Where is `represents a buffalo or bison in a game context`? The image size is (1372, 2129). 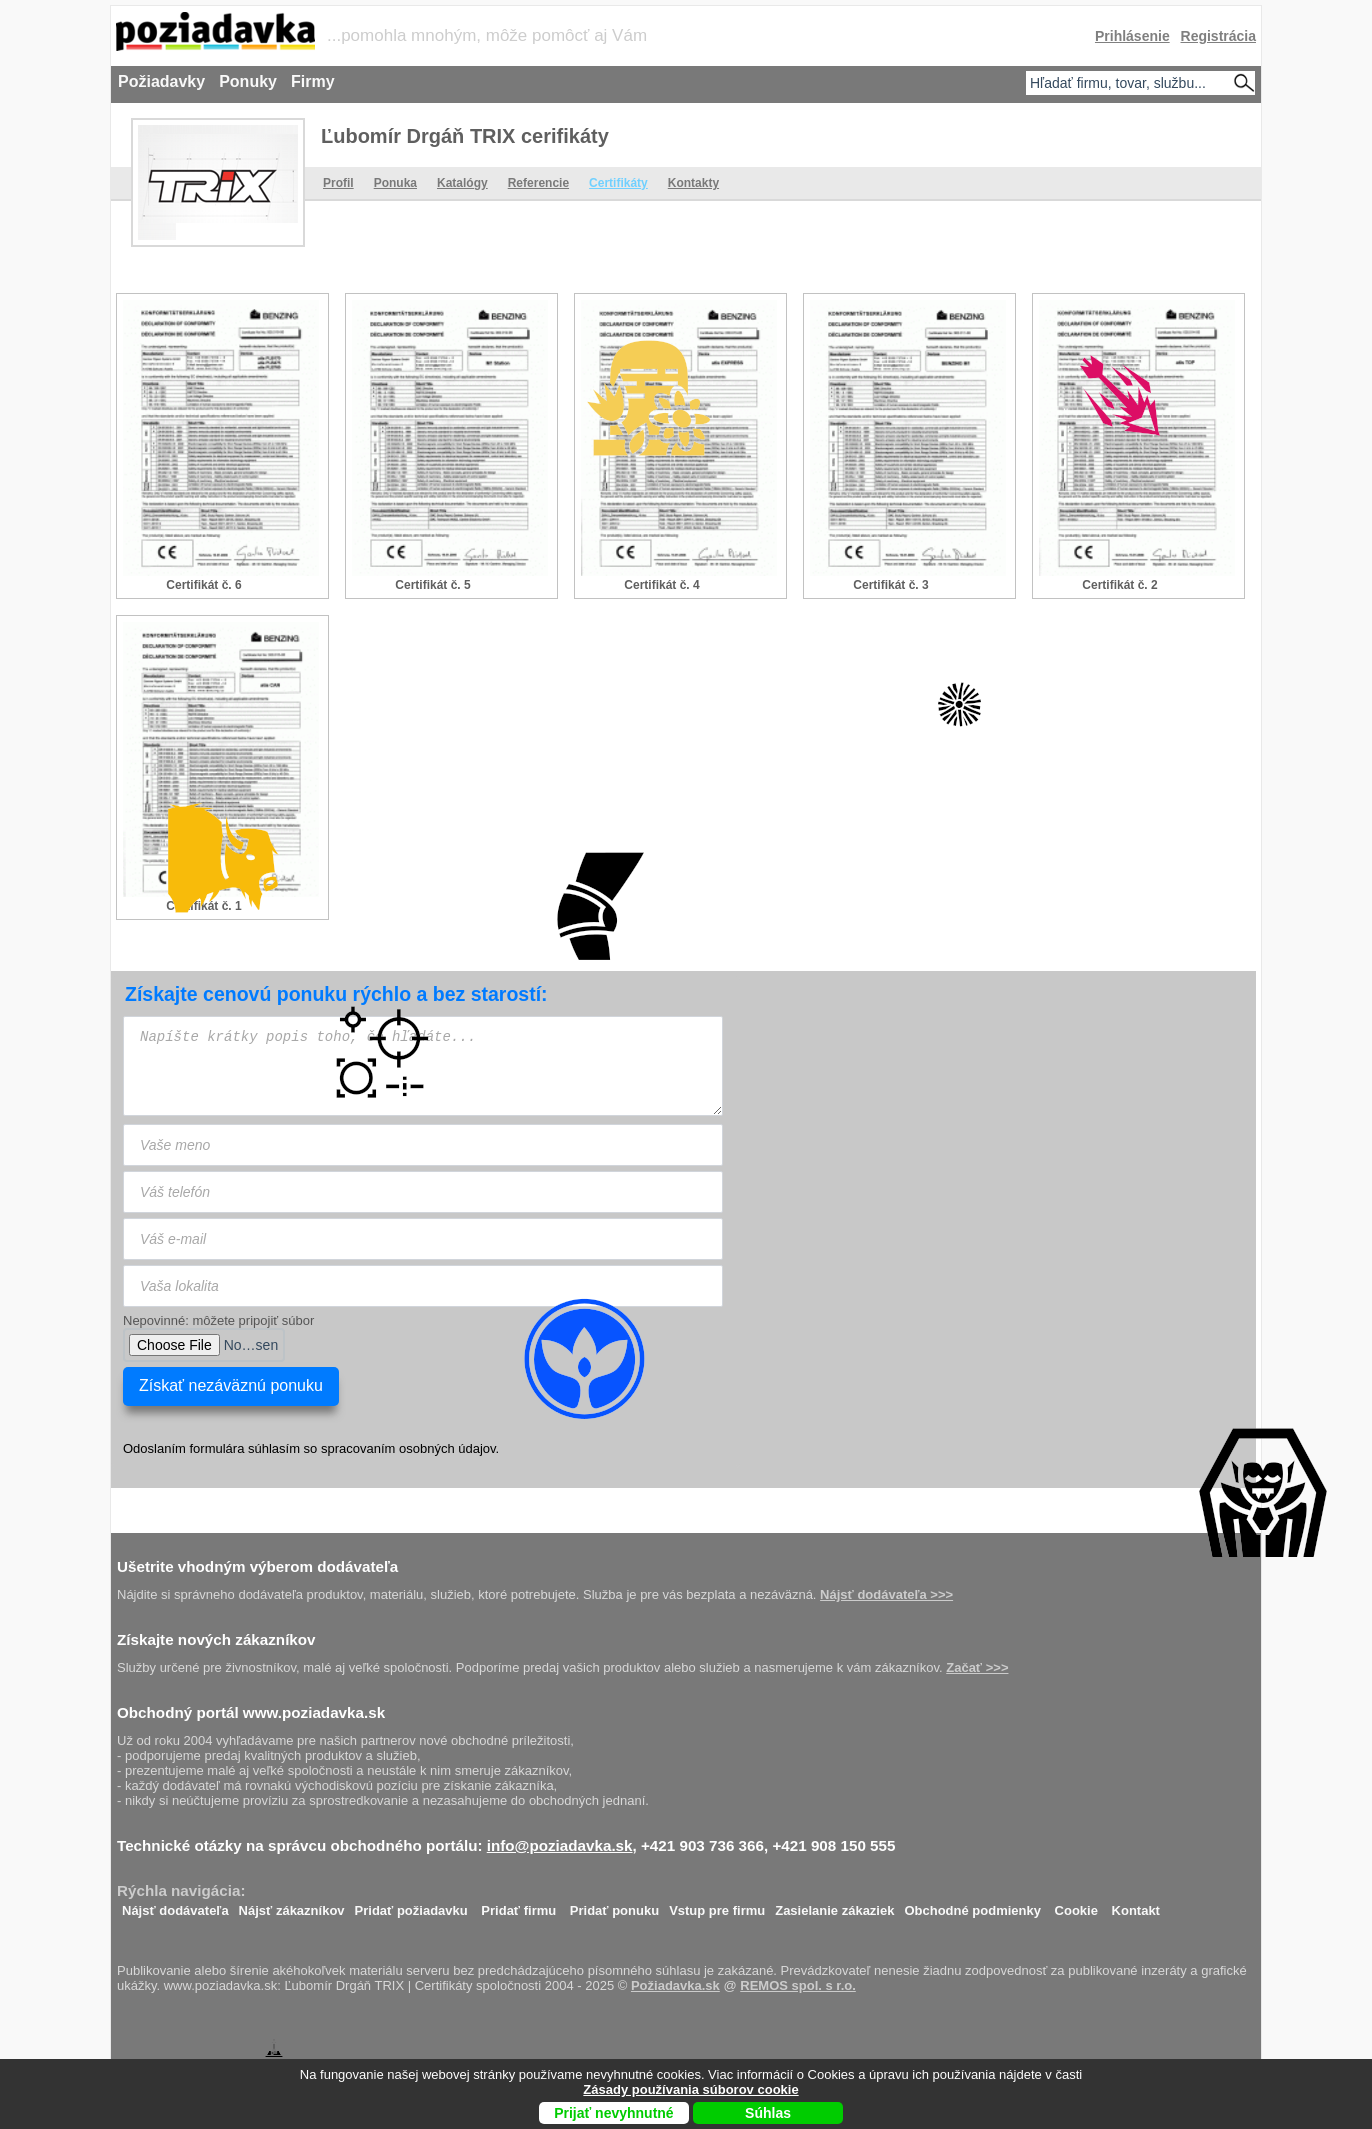
represents a buffalo or bison in a game context is located at coordinates (223, 858).